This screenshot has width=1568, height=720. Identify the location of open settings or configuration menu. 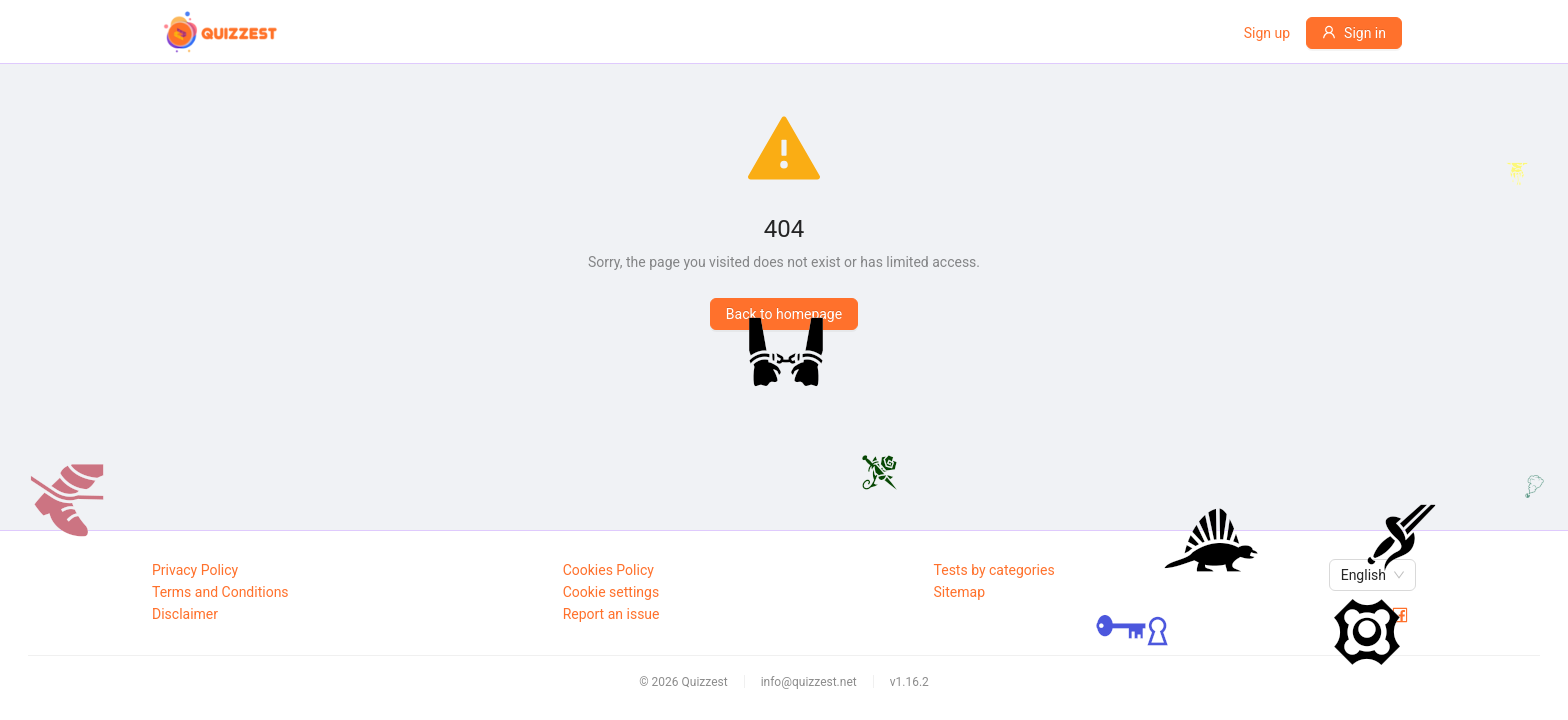
(1367, 632).